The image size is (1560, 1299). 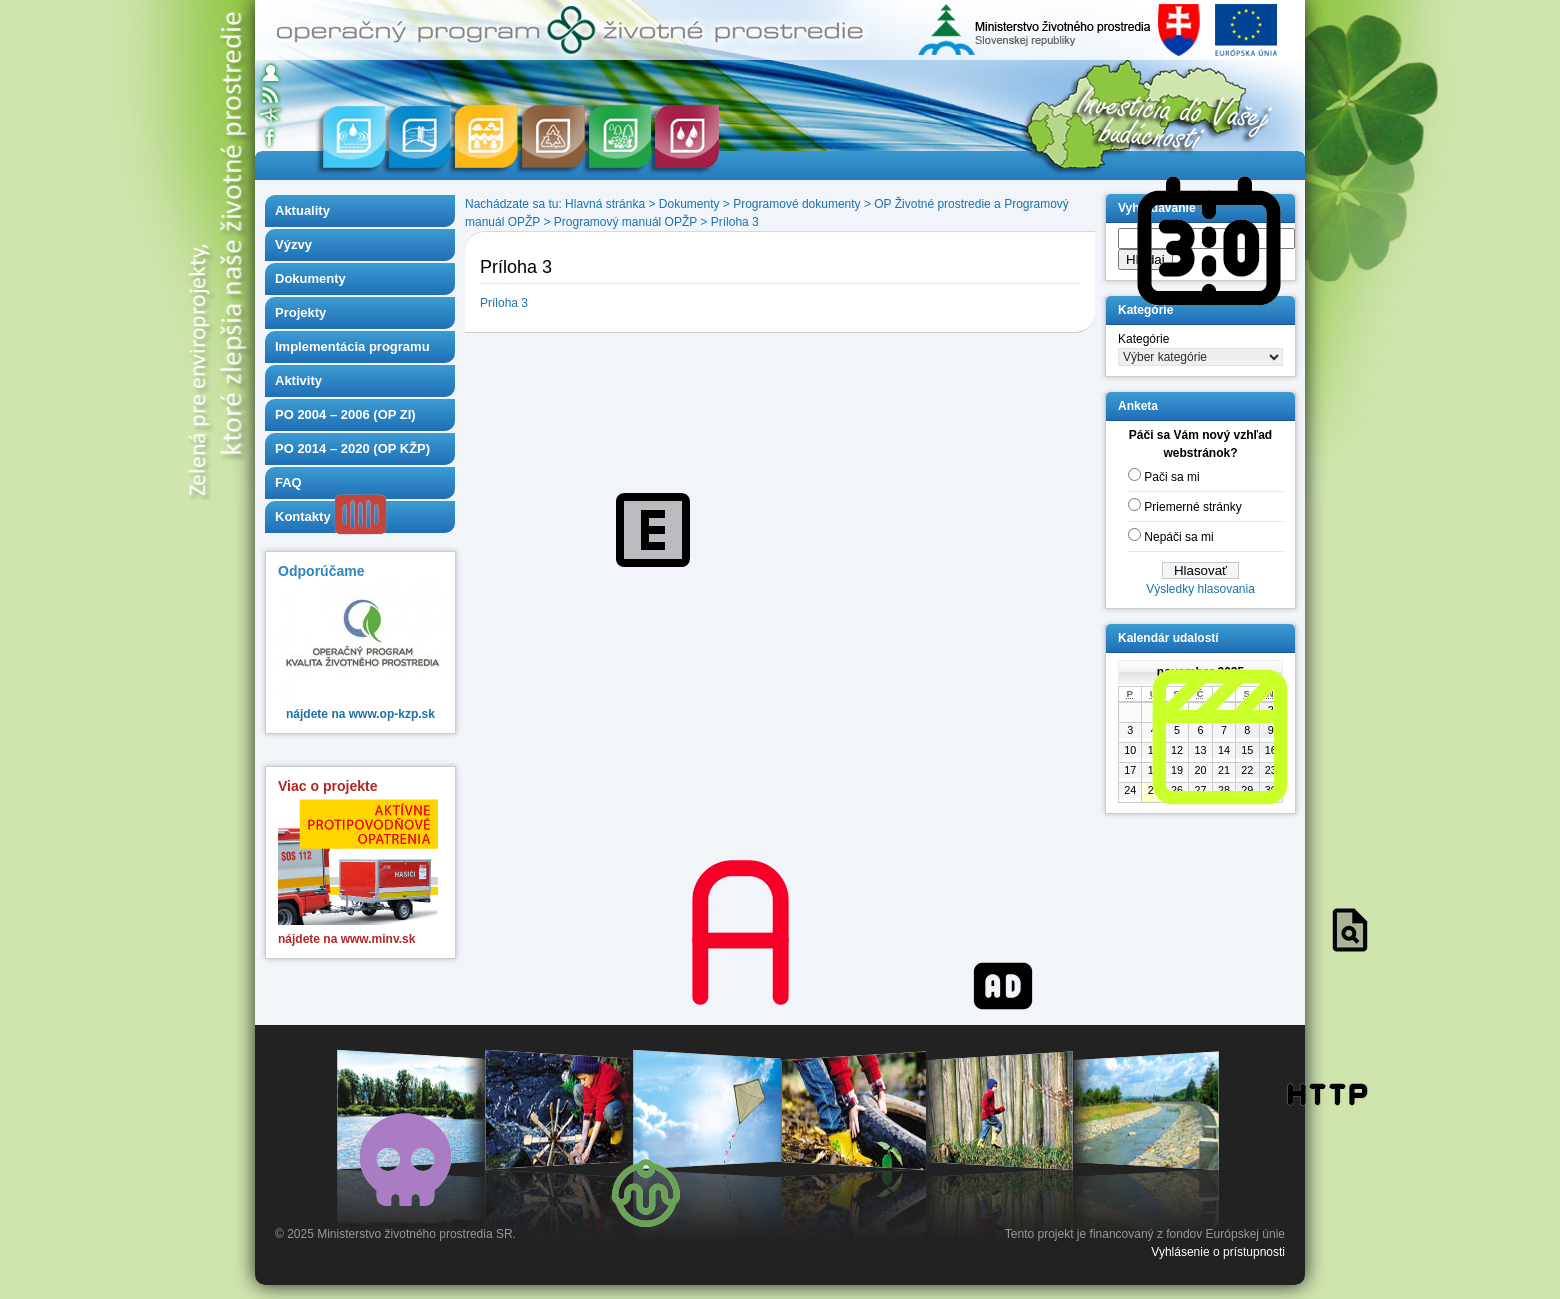 I want to click on view dessert menu options, so click(x=646, y=1193).